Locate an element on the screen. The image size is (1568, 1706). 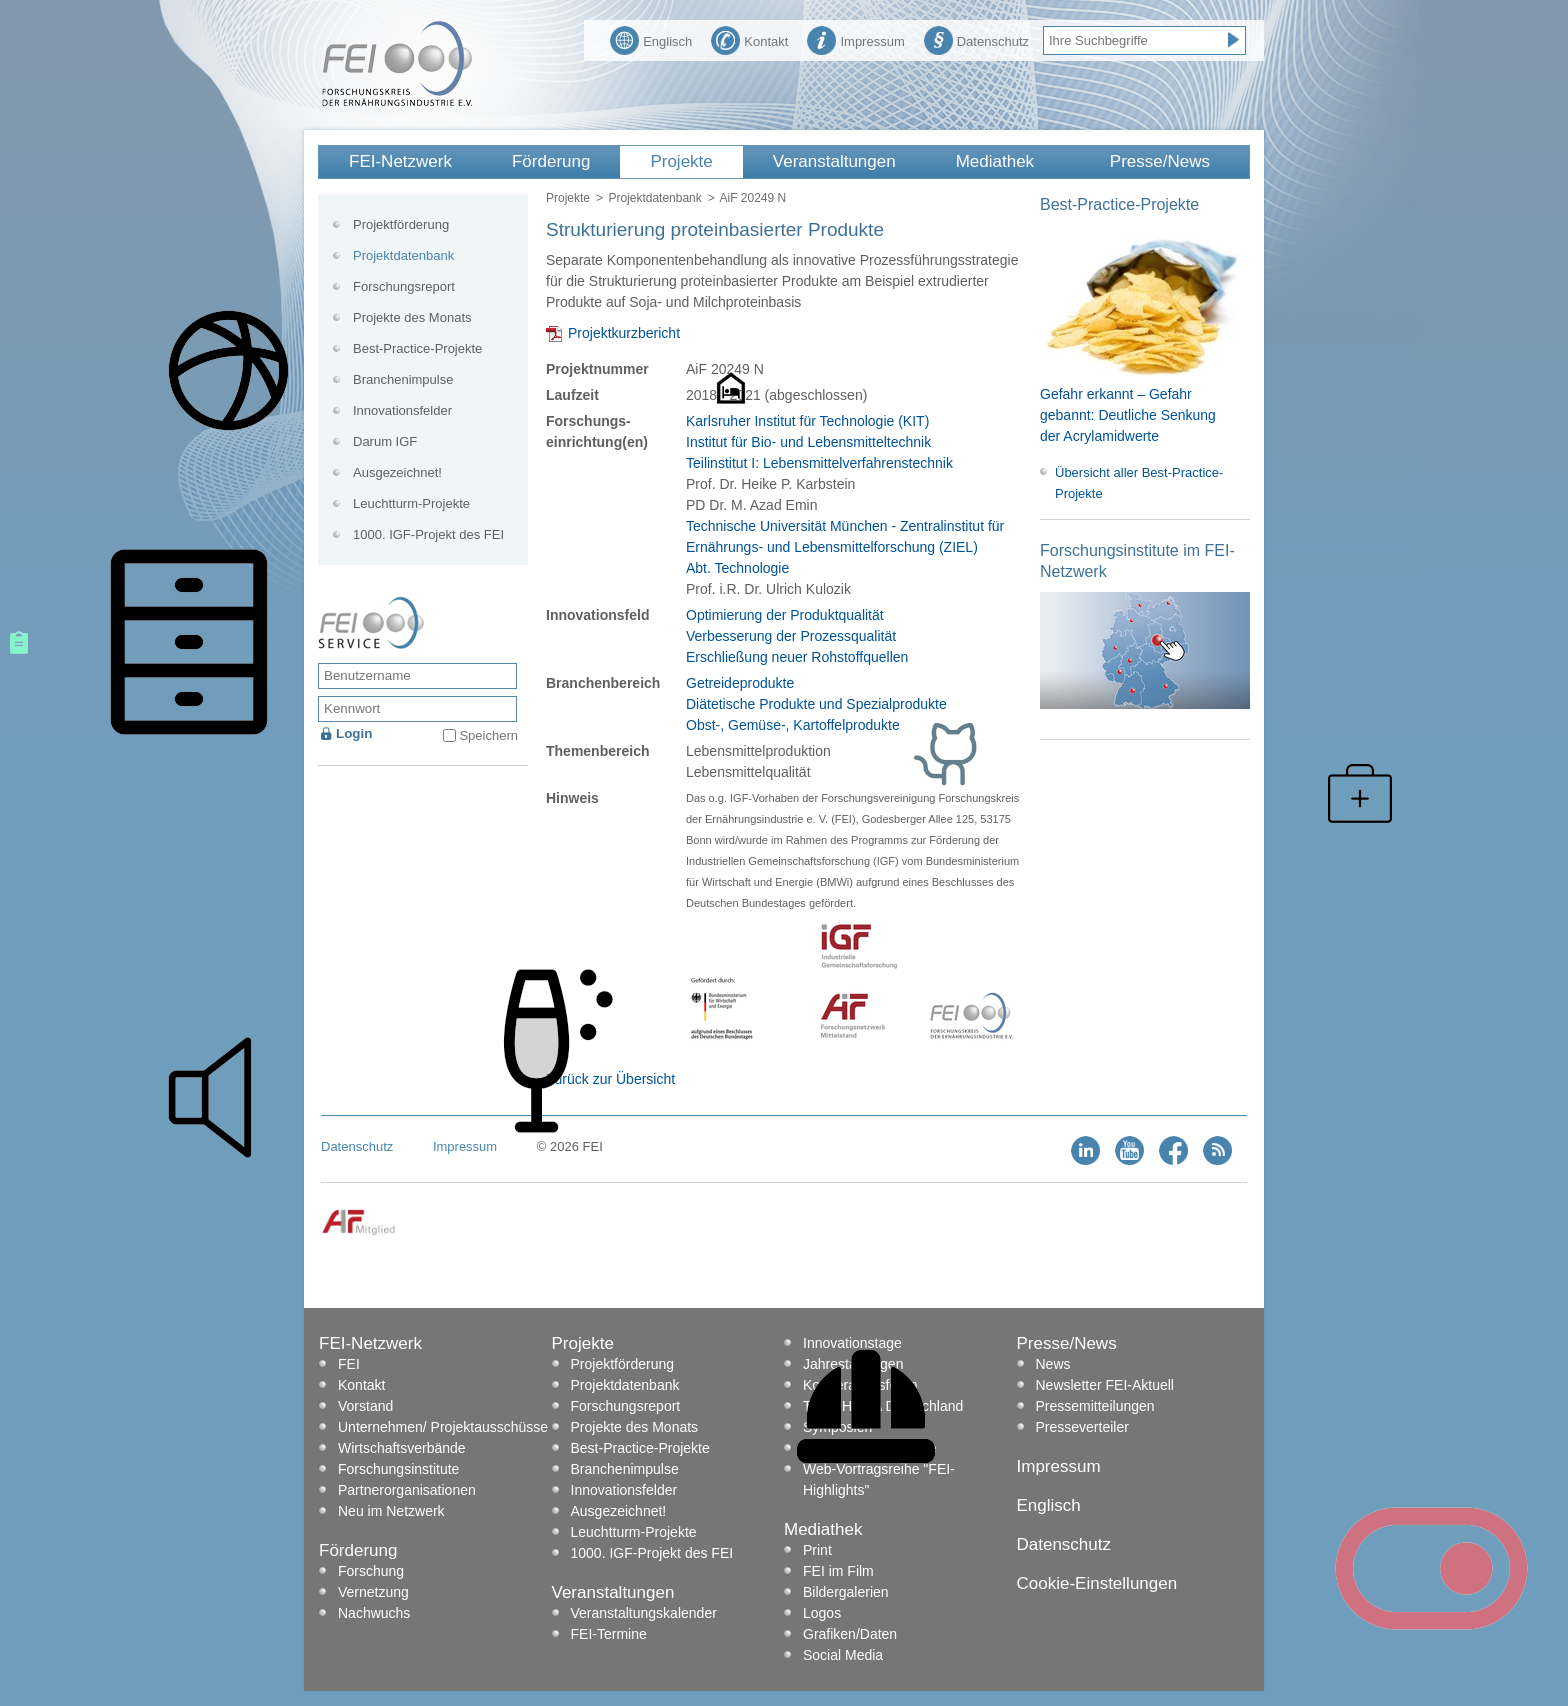
mute audio or sound disabled is located at coordinates (233, 1097).